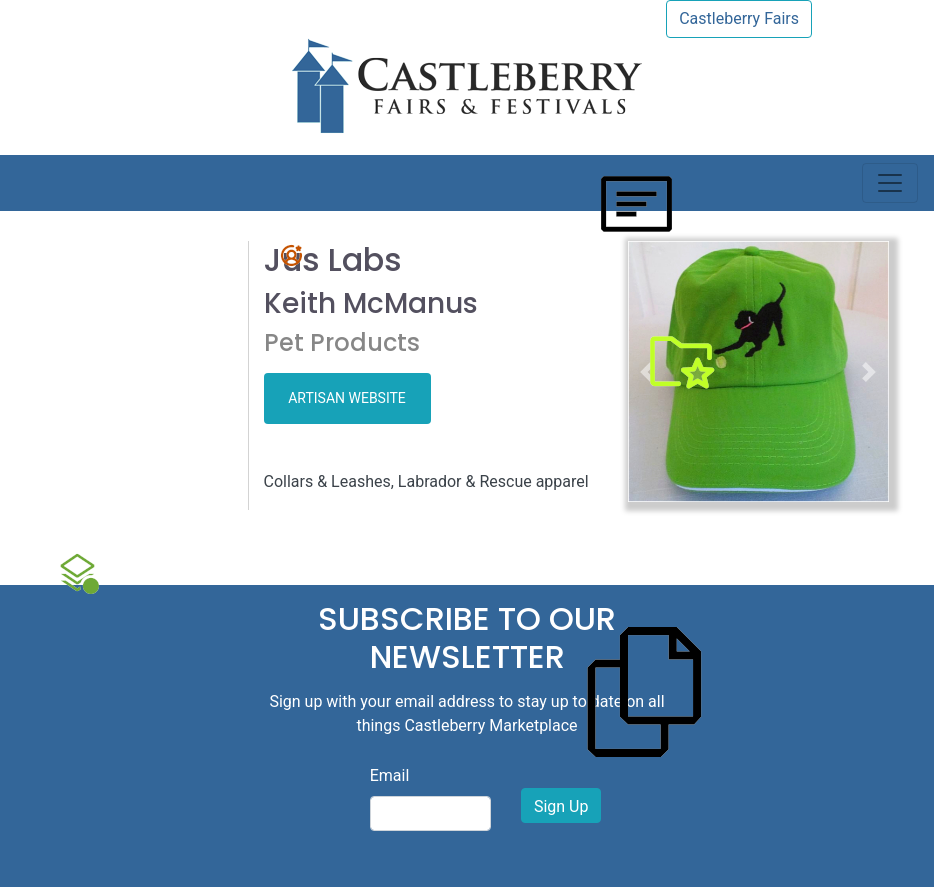 Image resolution: width=934 pixels, height=887 pixels. I want to click on access your starred or favorite folders, so click(681, 360).